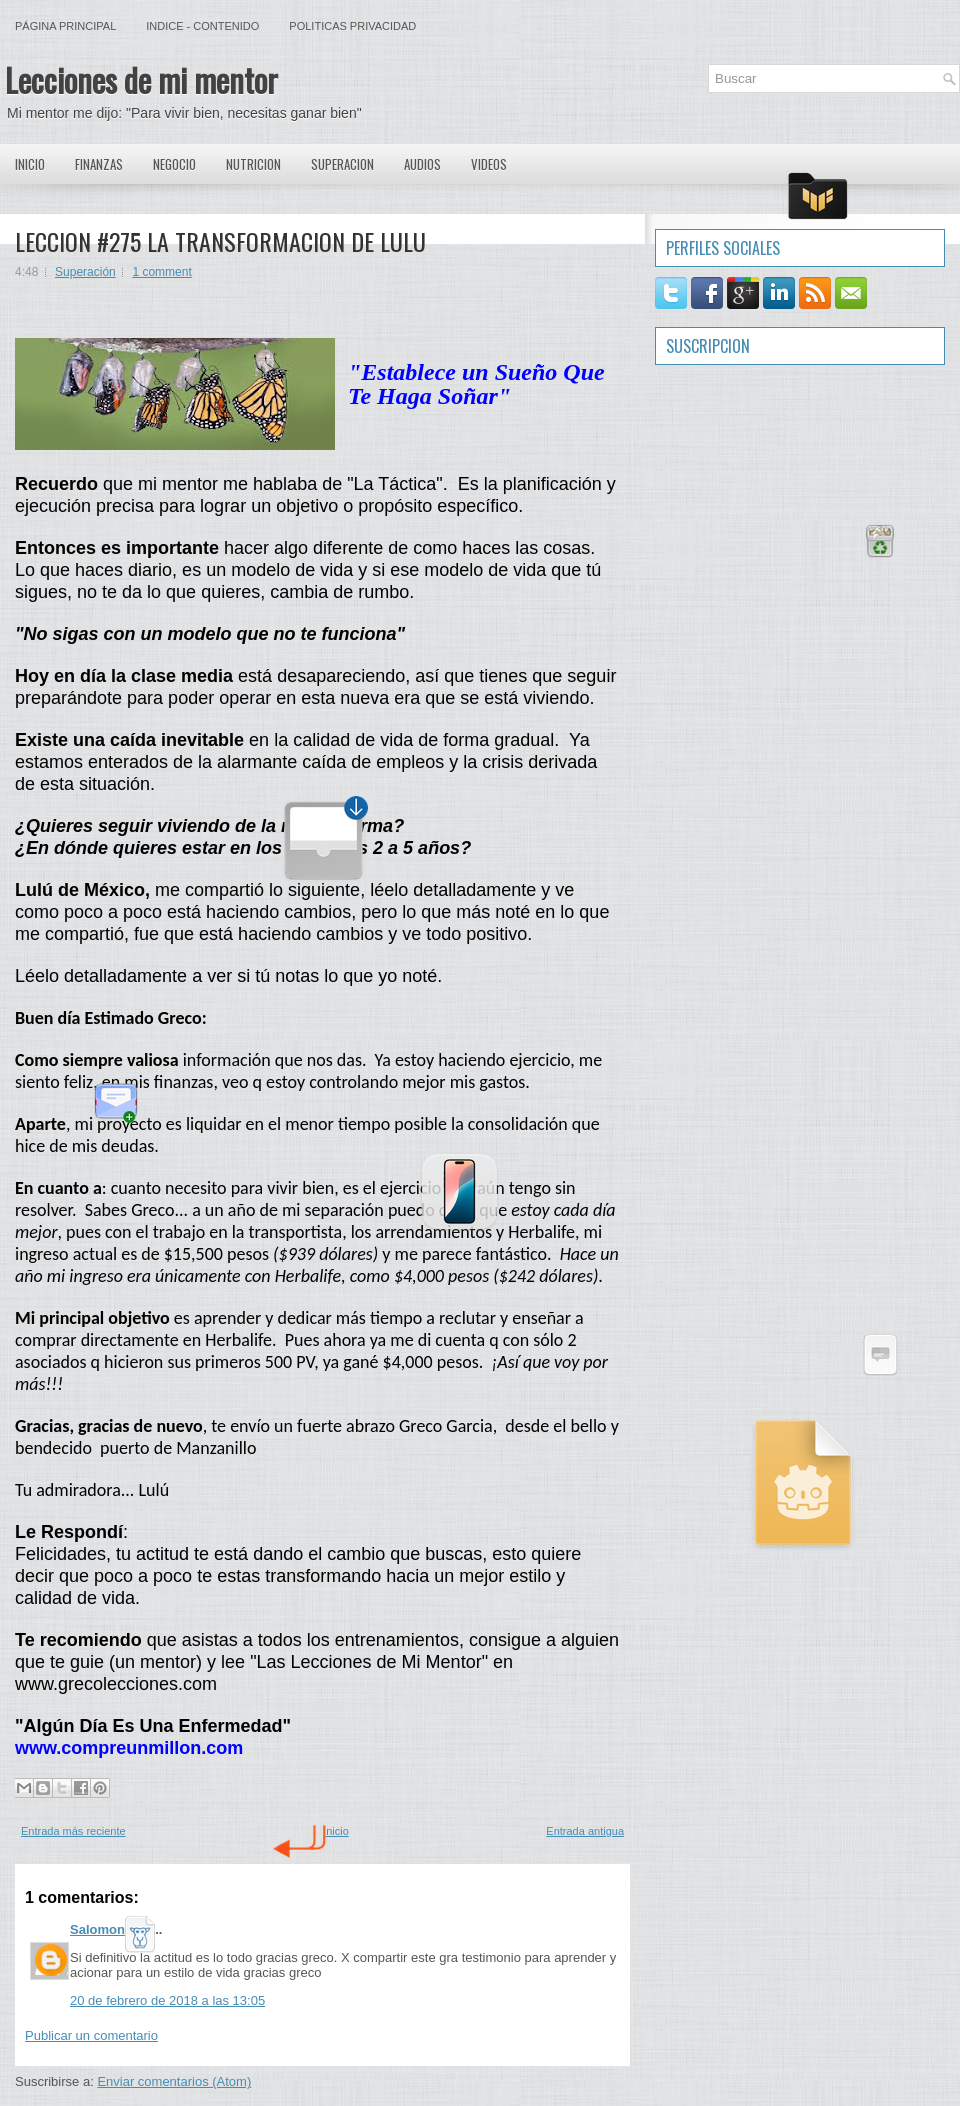  I want to click on mirror your iPhone screen to your Mac, so click(459, 1191).